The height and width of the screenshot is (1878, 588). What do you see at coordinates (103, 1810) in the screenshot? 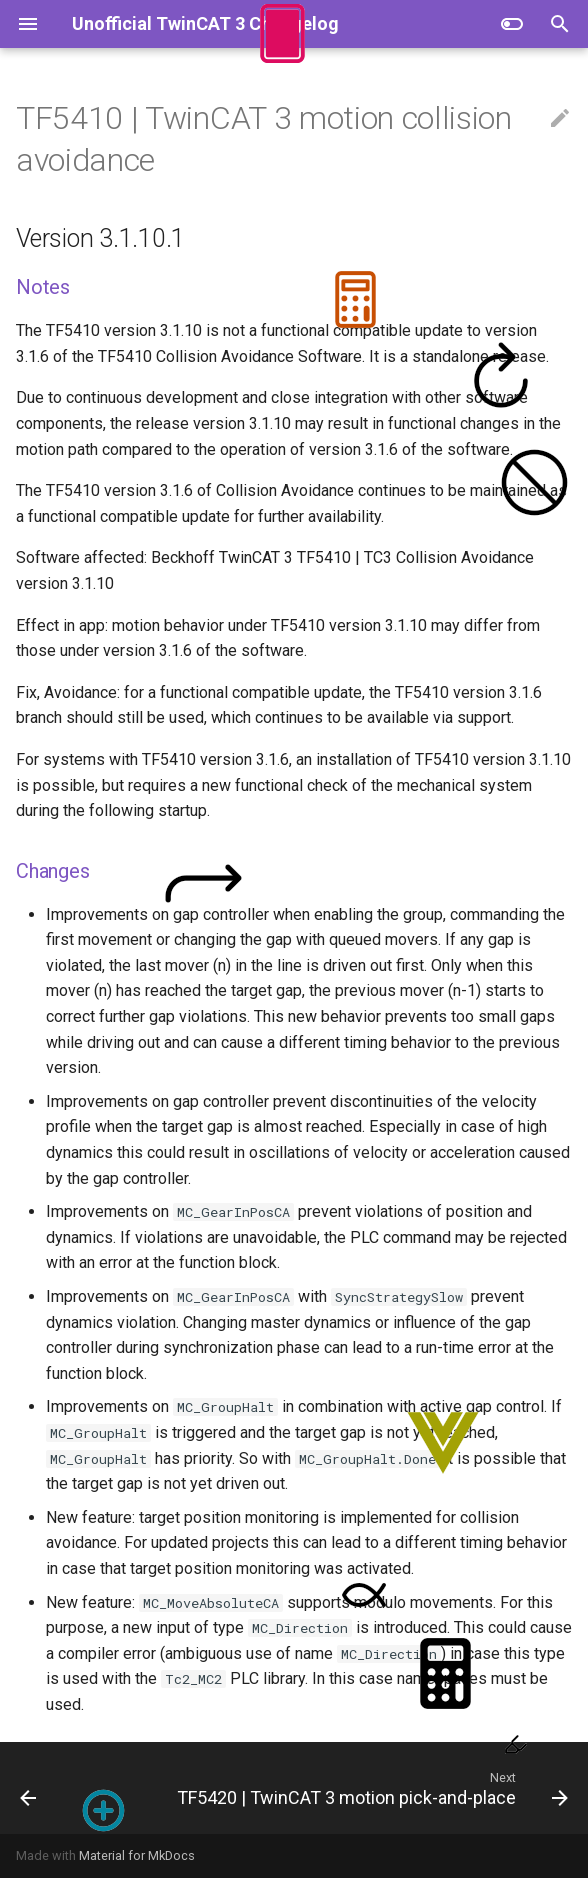
I see `add a new item` at bounding box center [103, 1810].